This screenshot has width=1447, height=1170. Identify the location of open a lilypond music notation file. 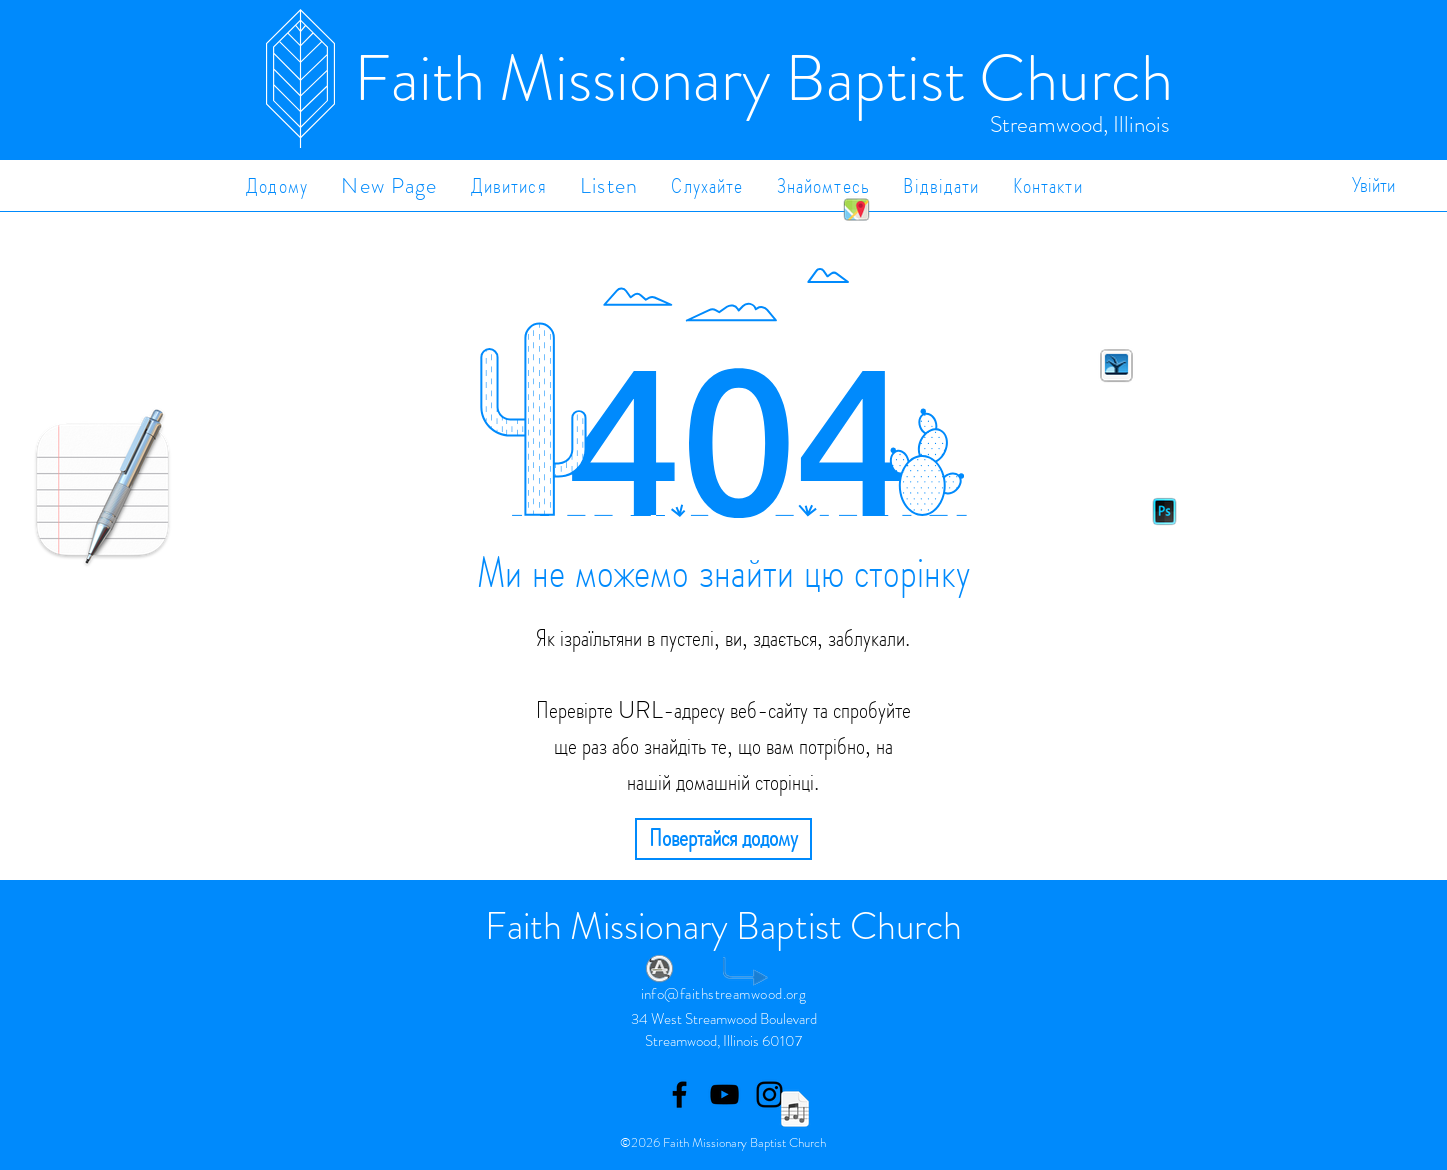
(795, 1109).